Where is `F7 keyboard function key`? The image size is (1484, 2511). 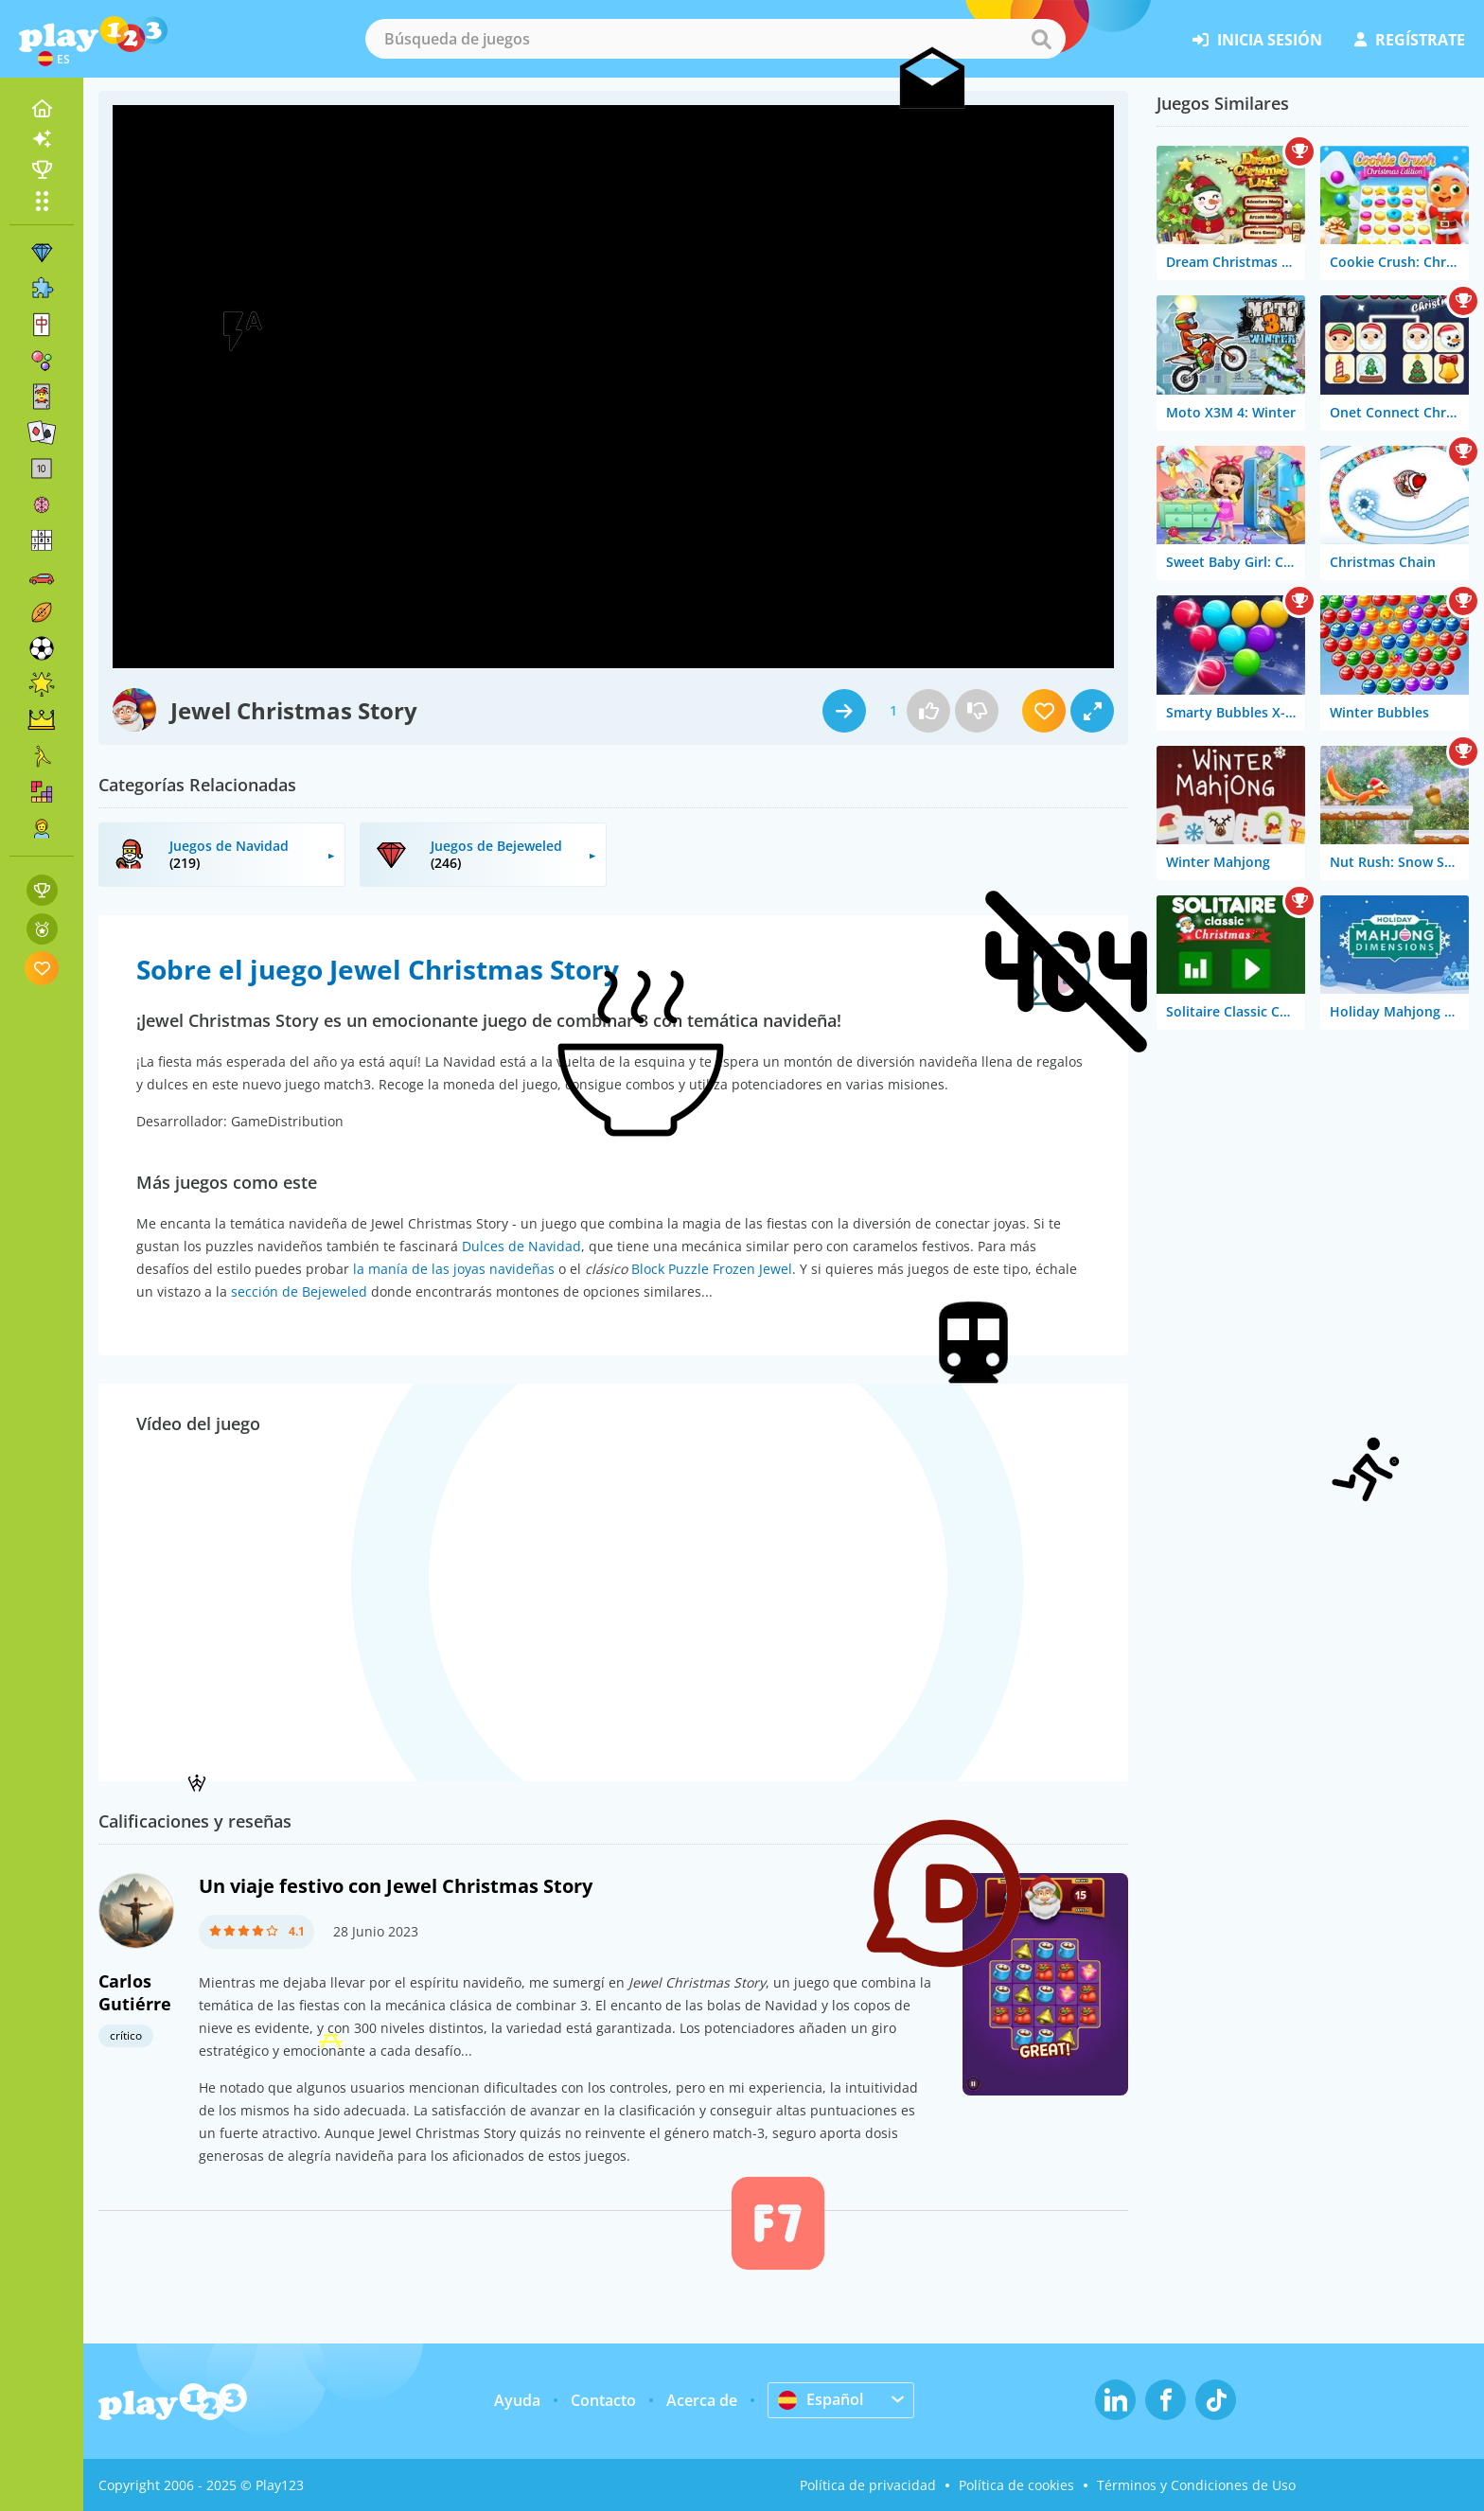
F7 keyboard function key is located at coordinates (778, 2223).